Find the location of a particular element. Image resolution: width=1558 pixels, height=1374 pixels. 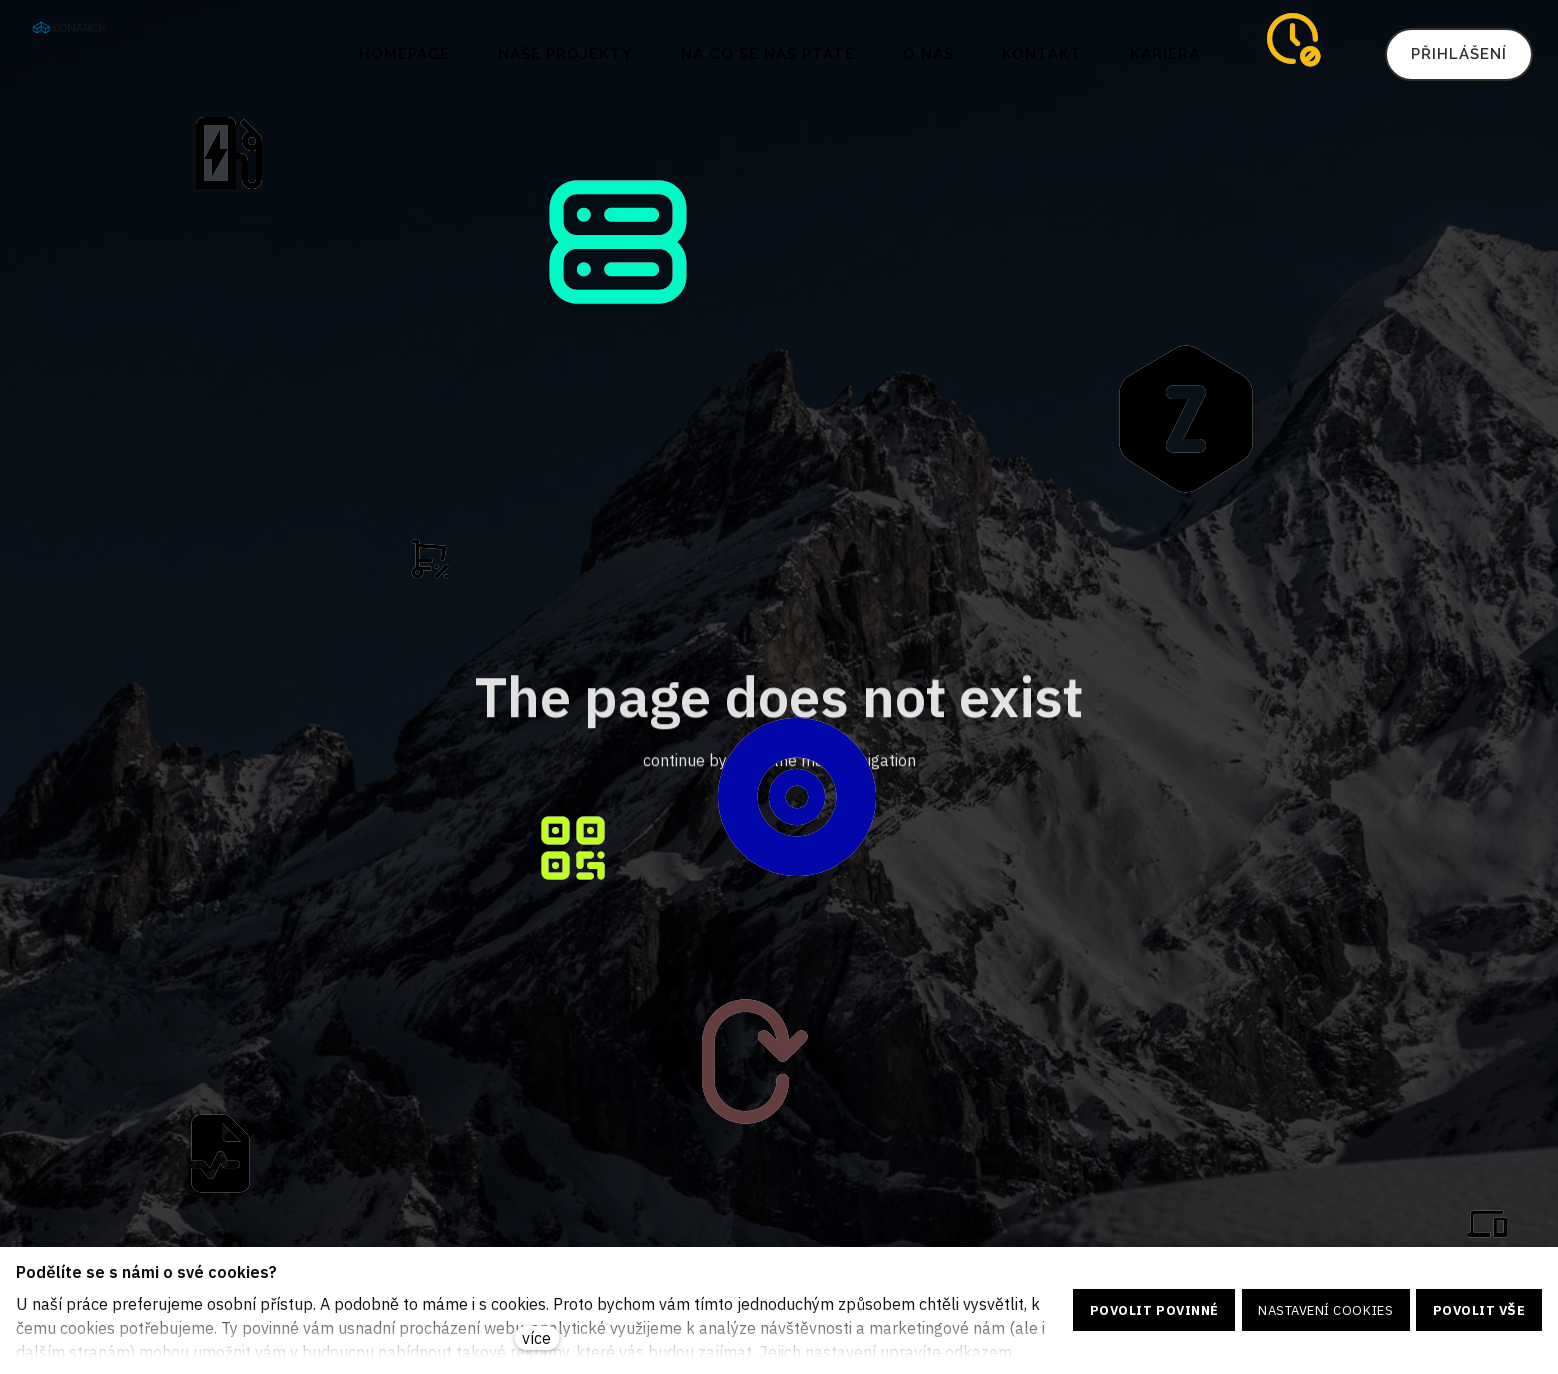

view discounted items in your cart is located at coordinates (429, 559).